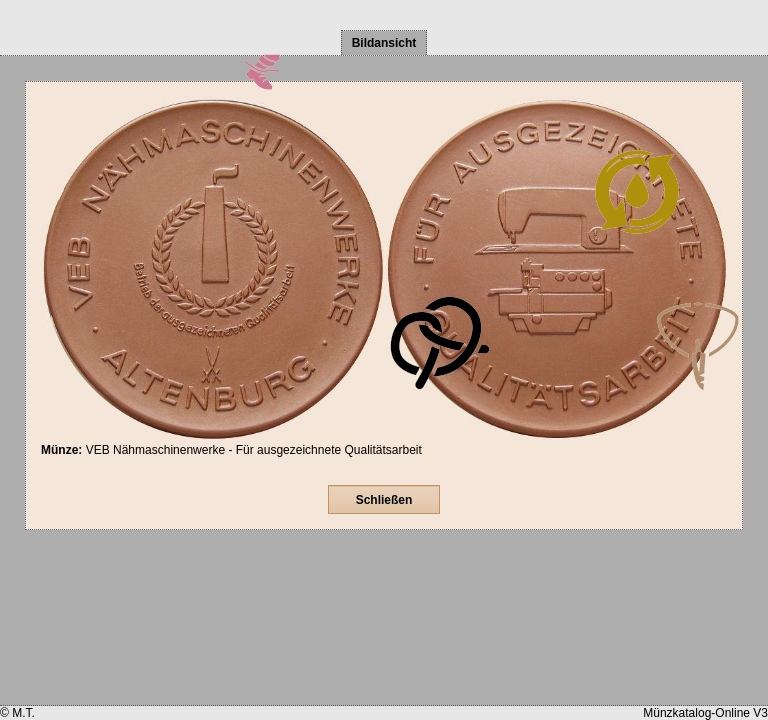 The height and width of the screenshot is (720, 768). What do you see at coordinates (698, 346) in the screenshot?
I see `equip a feather necklace accessory` at bounding box center [698, 346].